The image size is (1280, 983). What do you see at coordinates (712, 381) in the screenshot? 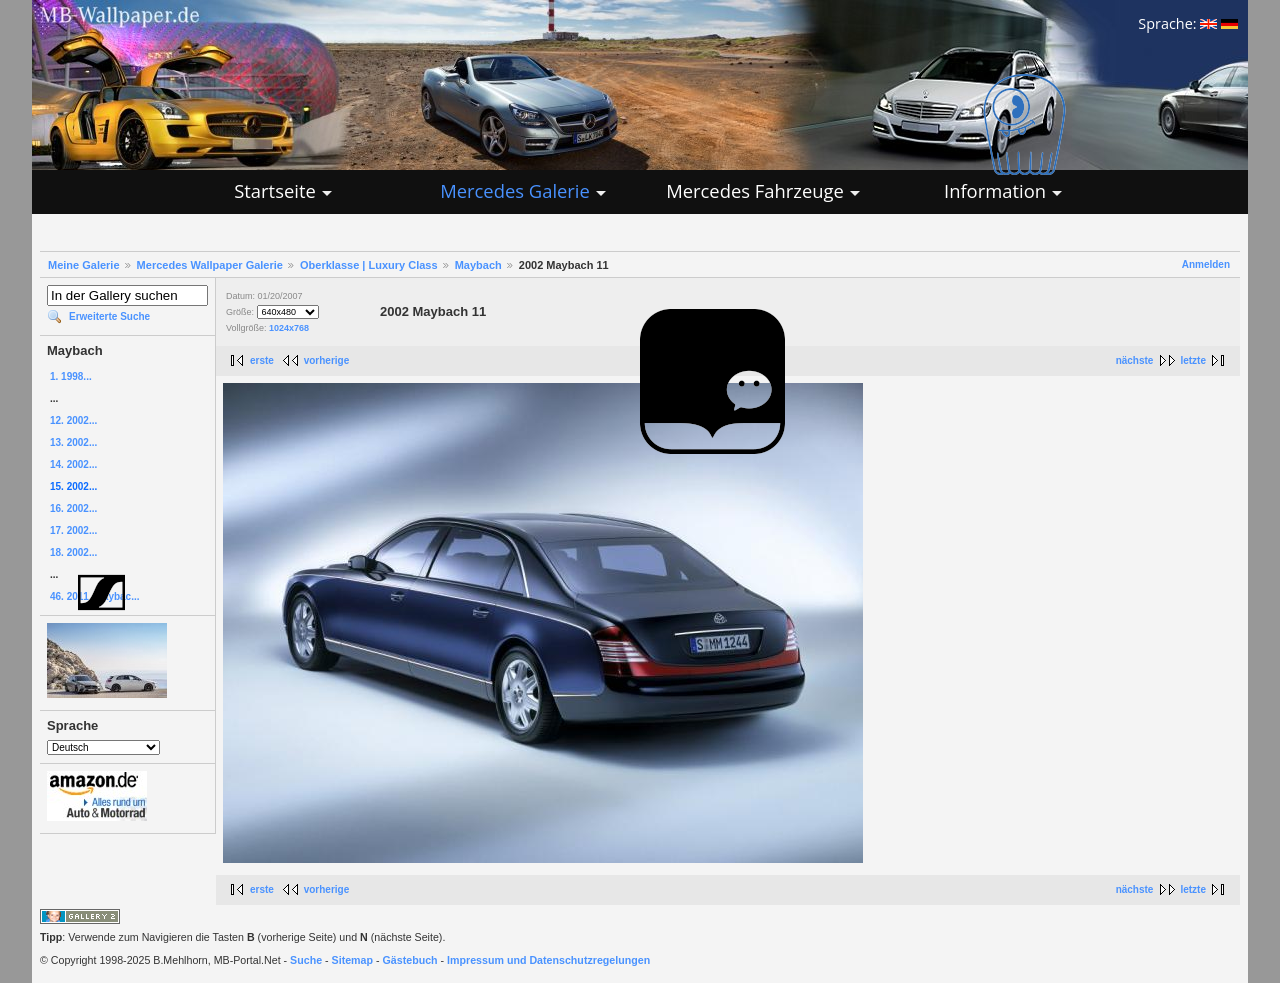
I see `open the WeRead app` at bounding box center [712, 381].